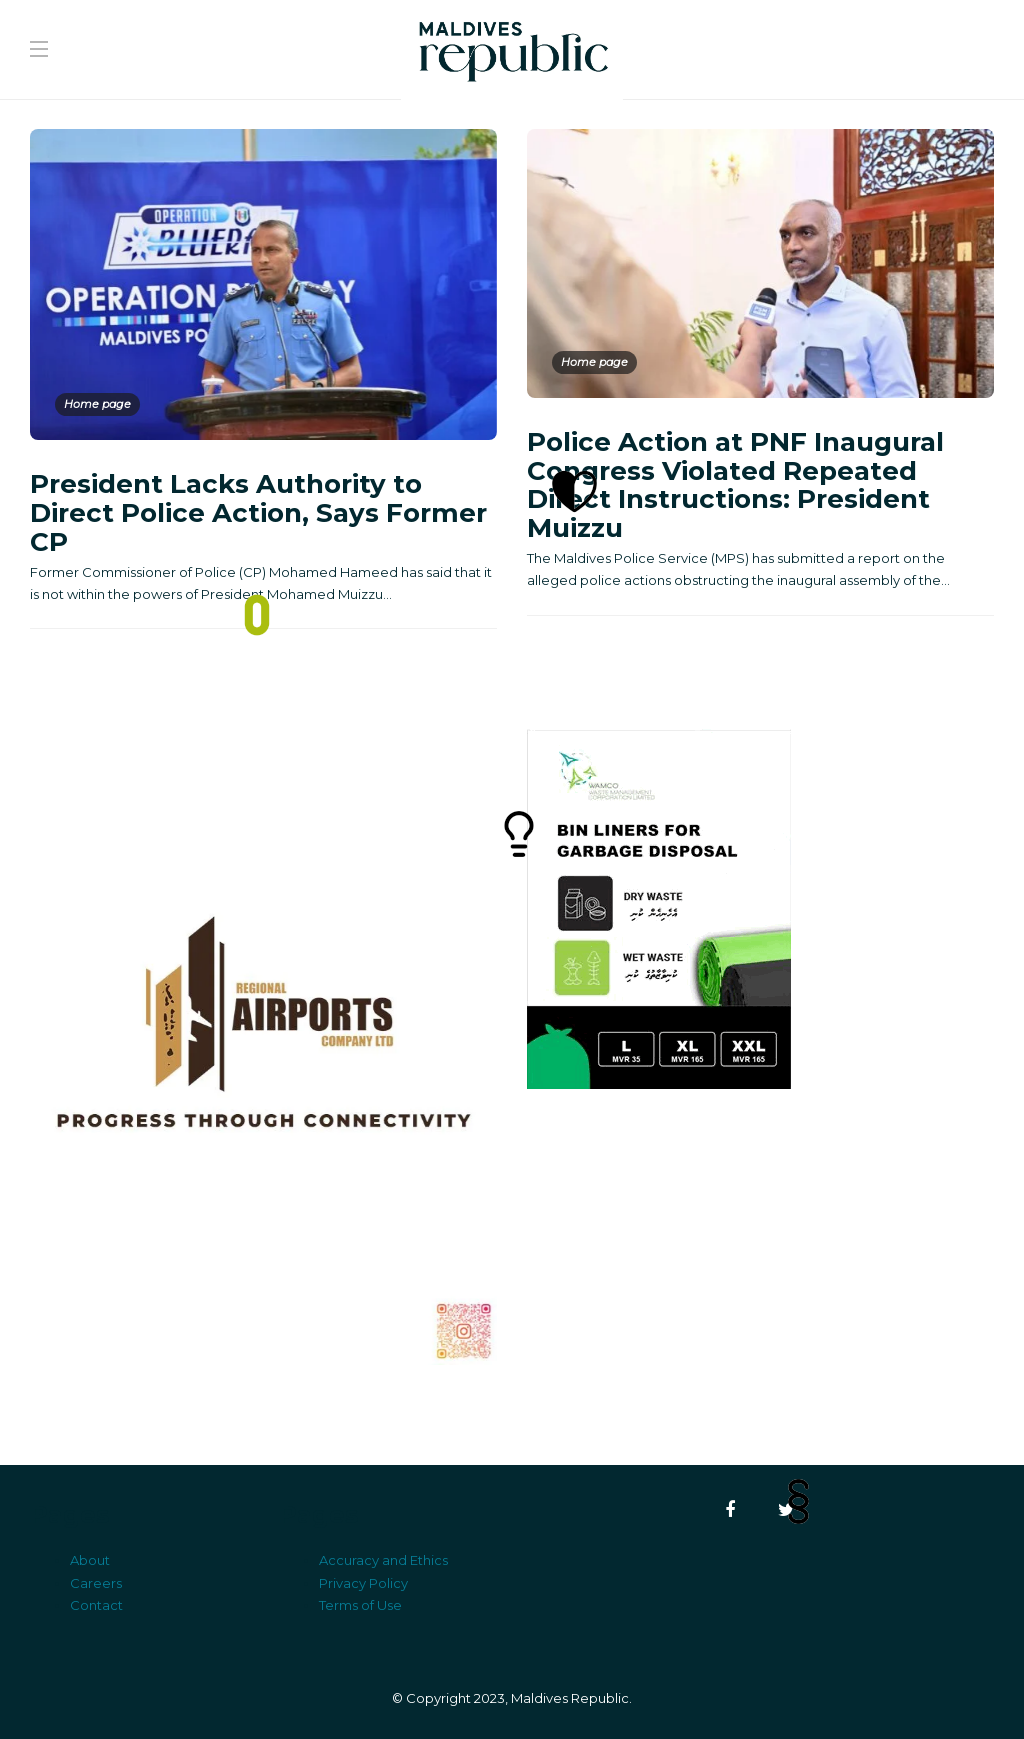 The width and height of the screenshot is (1024, 1739). Describe the element at coordinates (574, 491) in the screenshot. I see `indicates partial like or favorite status` at that location.